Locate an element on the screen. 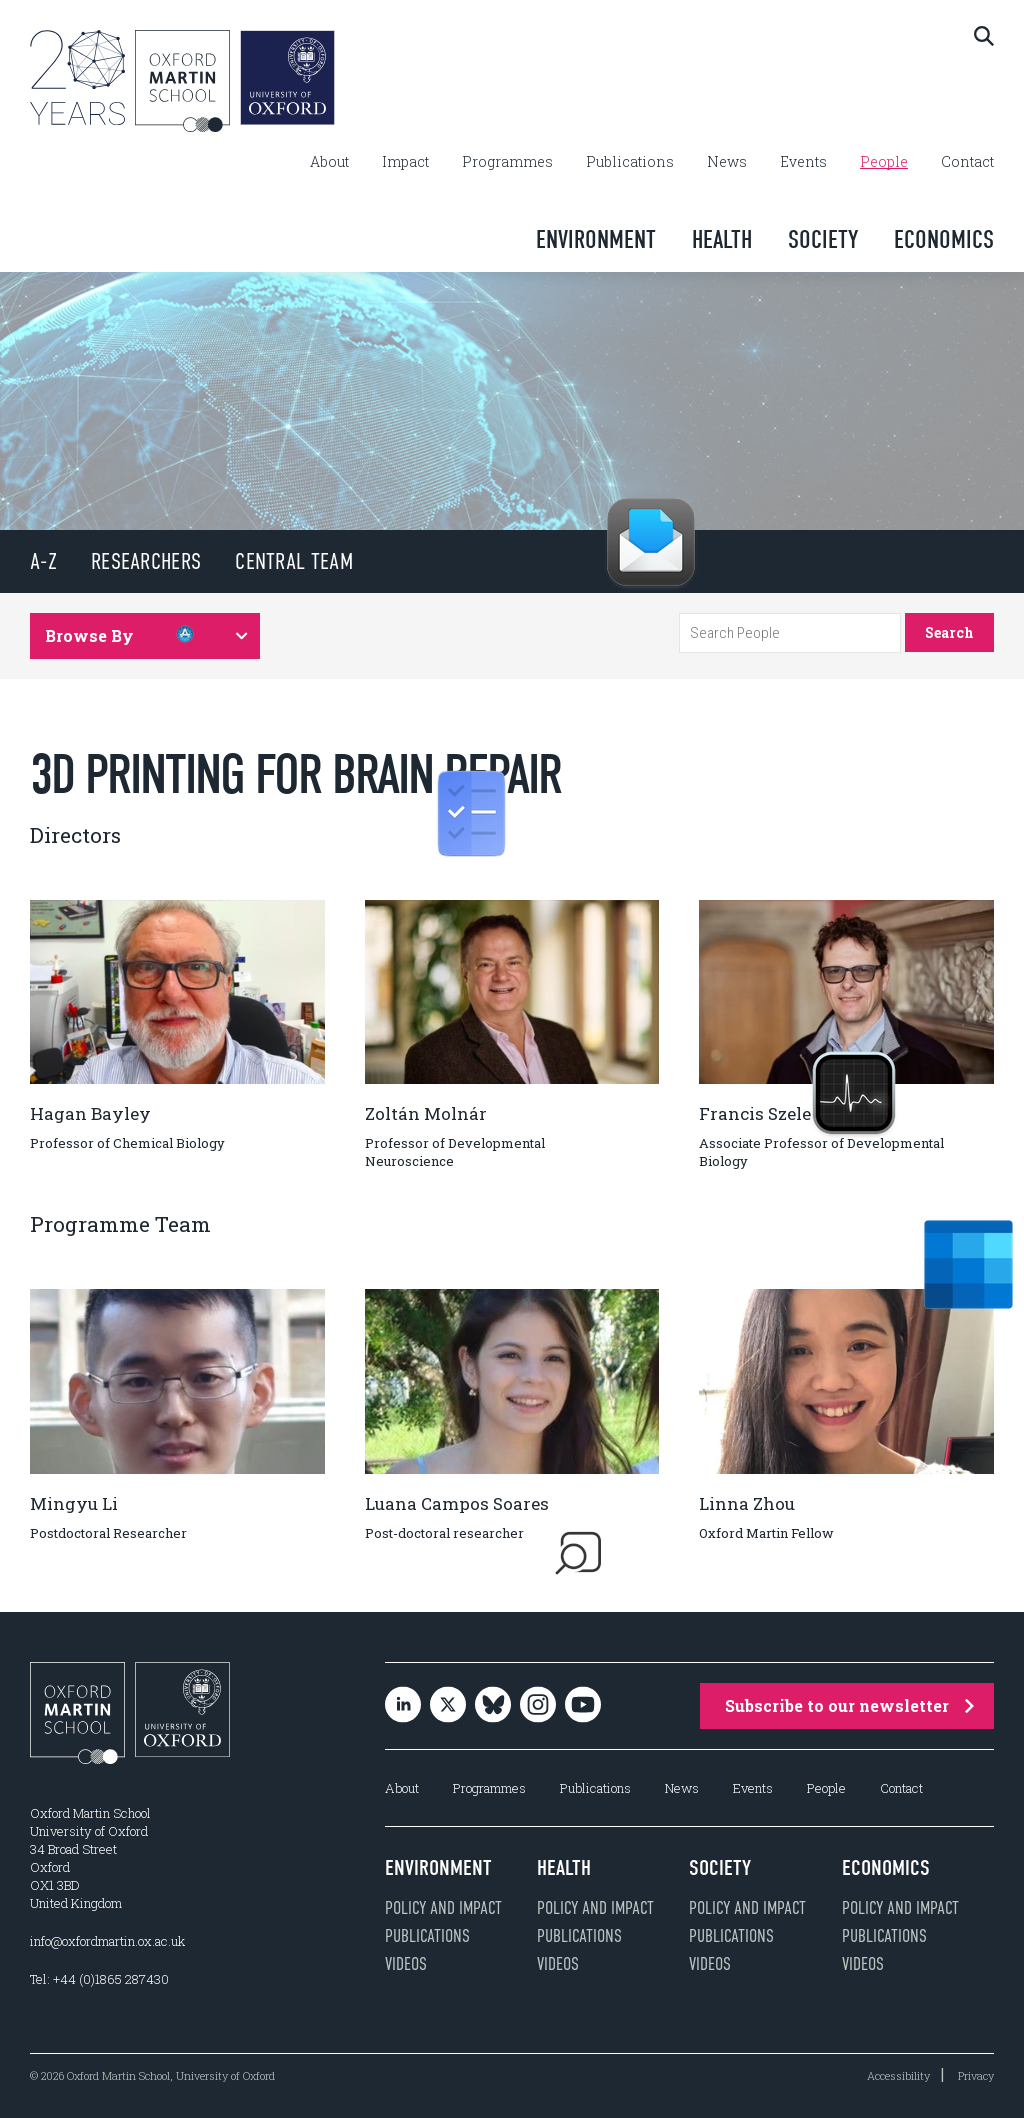  open software properties or system settings is located at coordinates (185, 634).